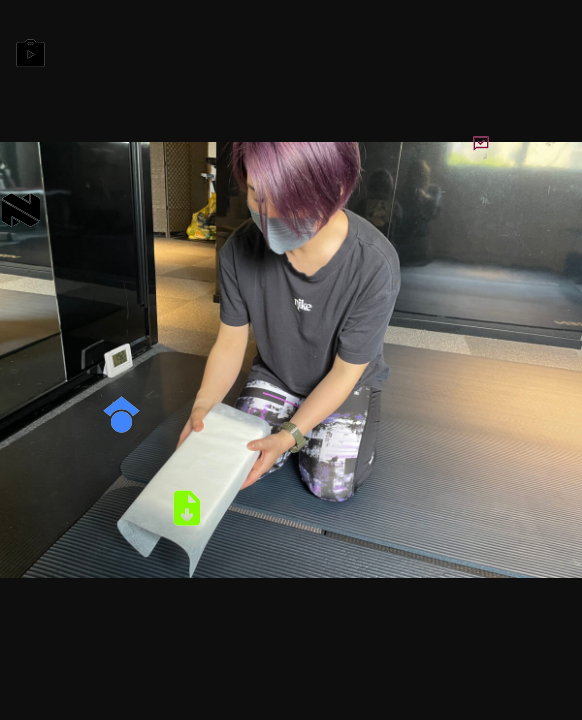 The height and width of the screenshot is (720, 582). What do you see at coordinates (30, 54) in the screenshot?
I see `start a presentation or slideshow` at bounding box center [30, 54].